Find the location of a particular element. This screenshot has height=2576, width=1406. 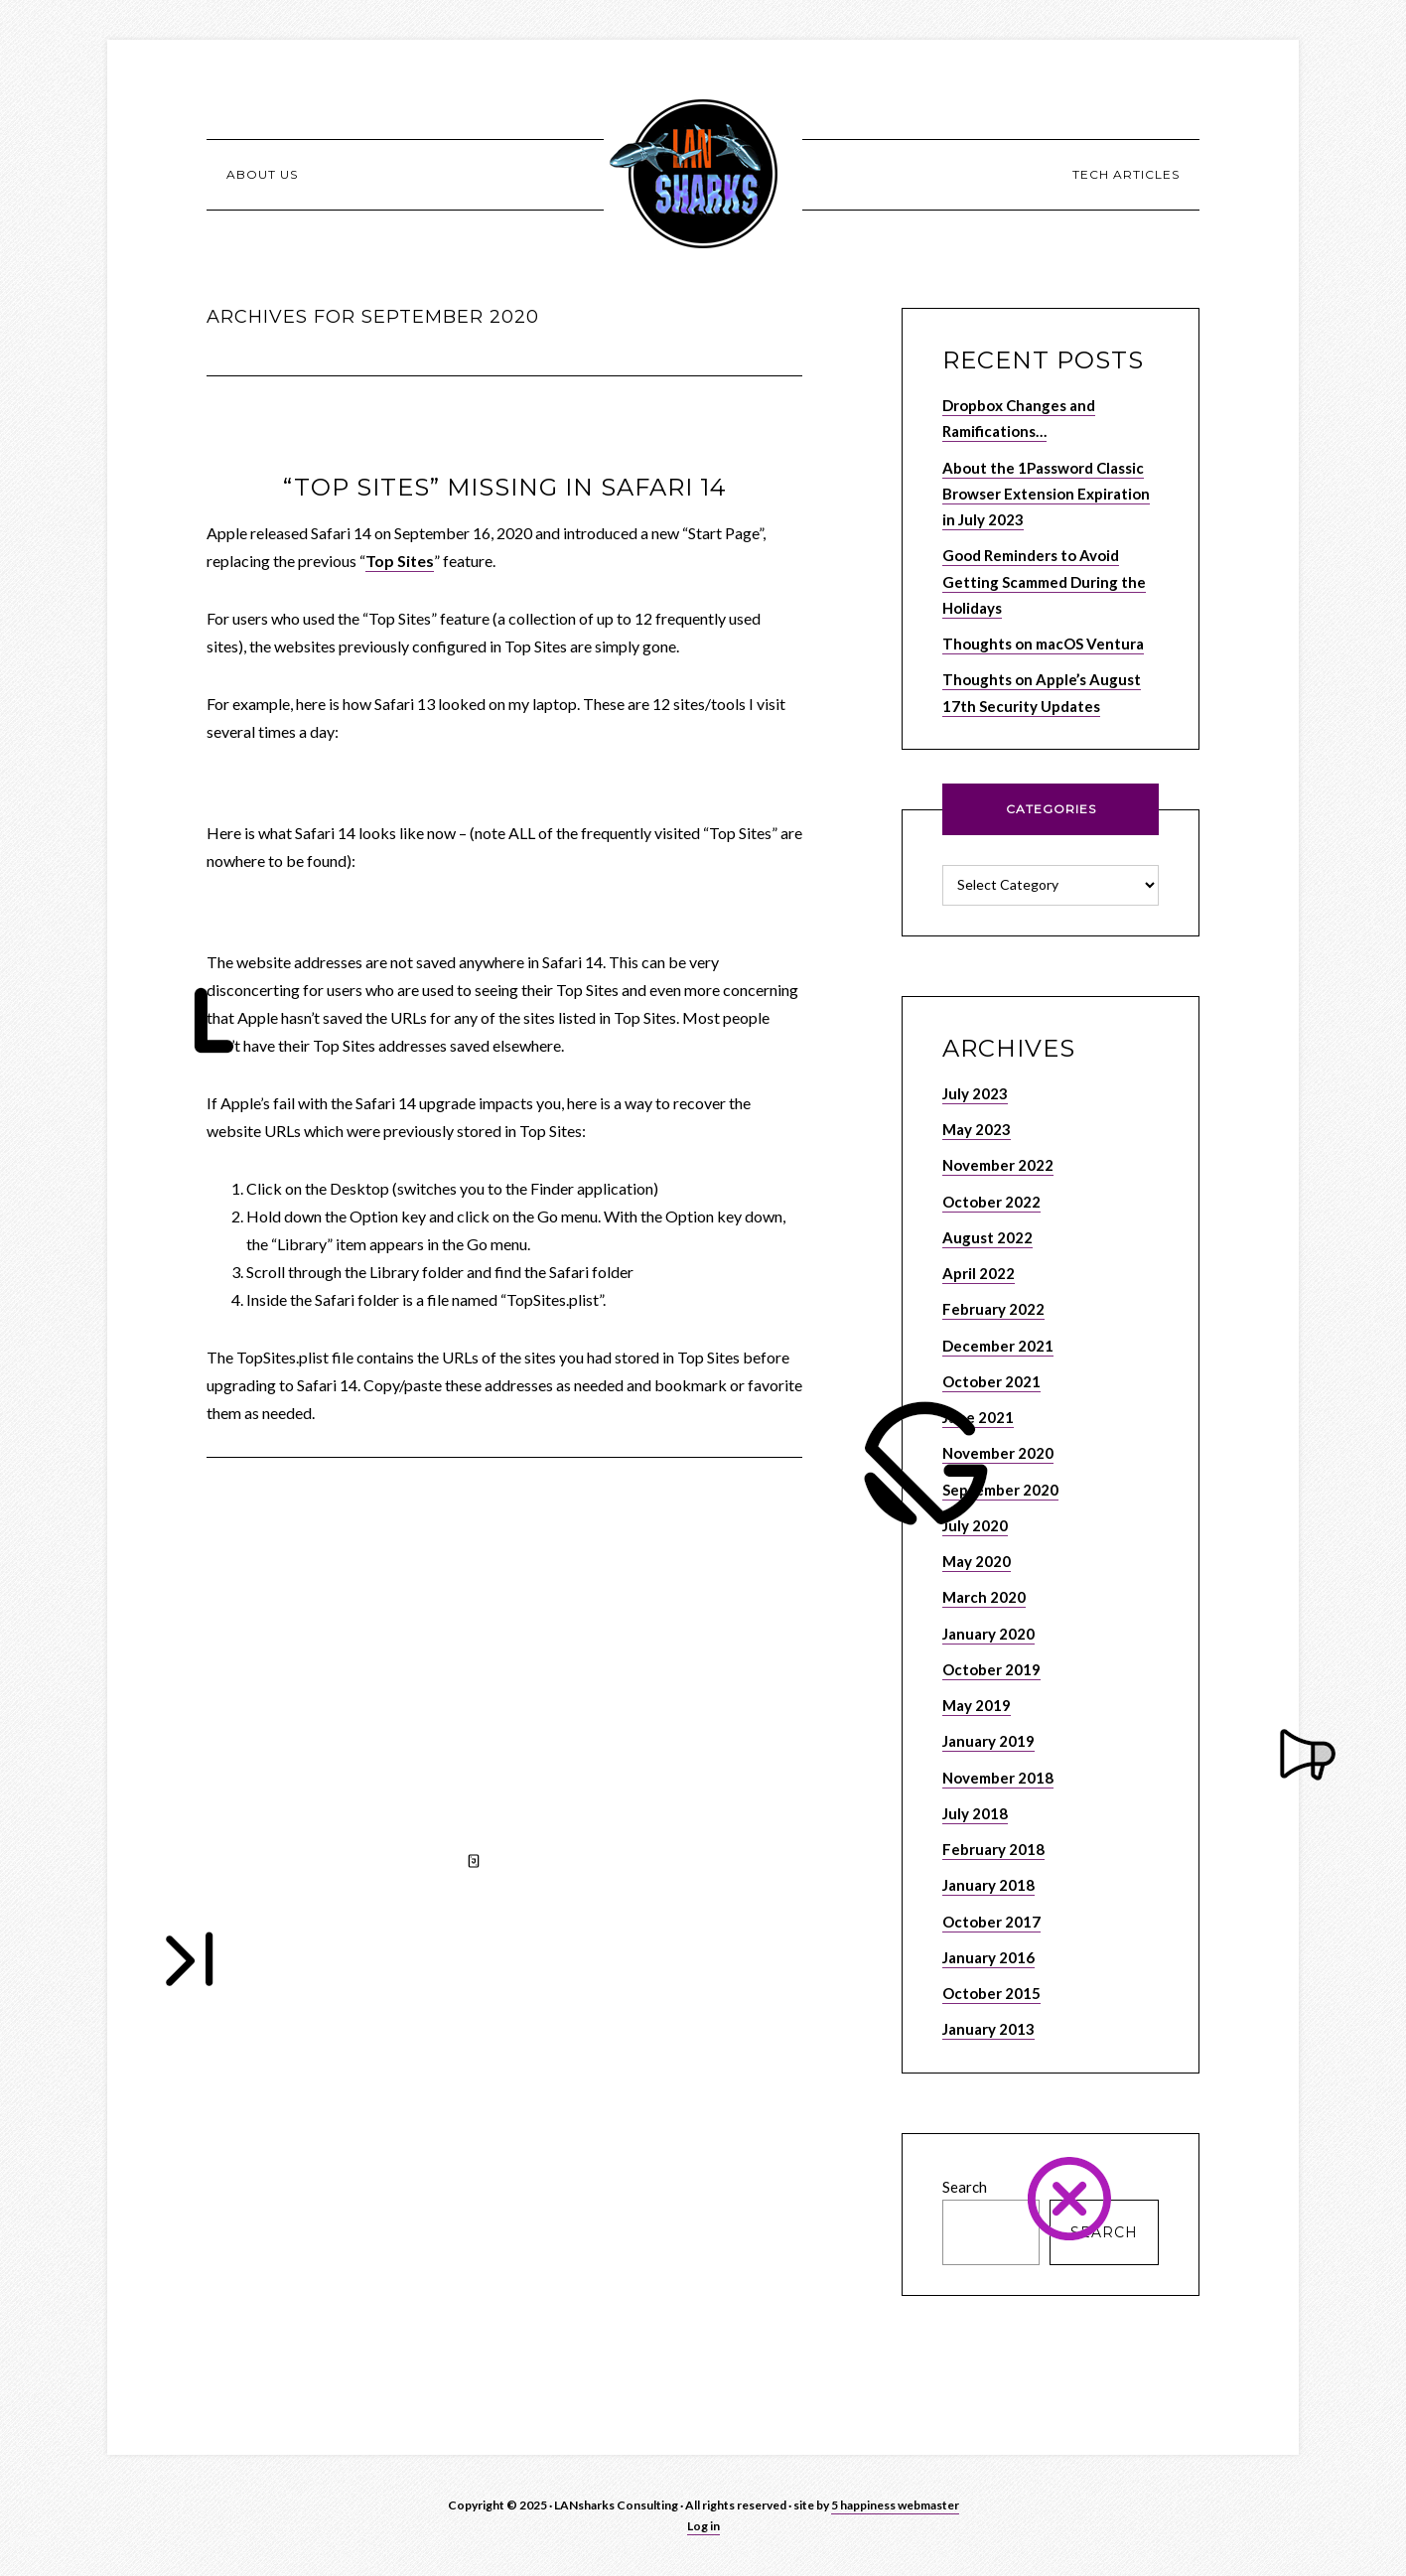

jack playing card in a card game app is located at coordinates (474, 1861).